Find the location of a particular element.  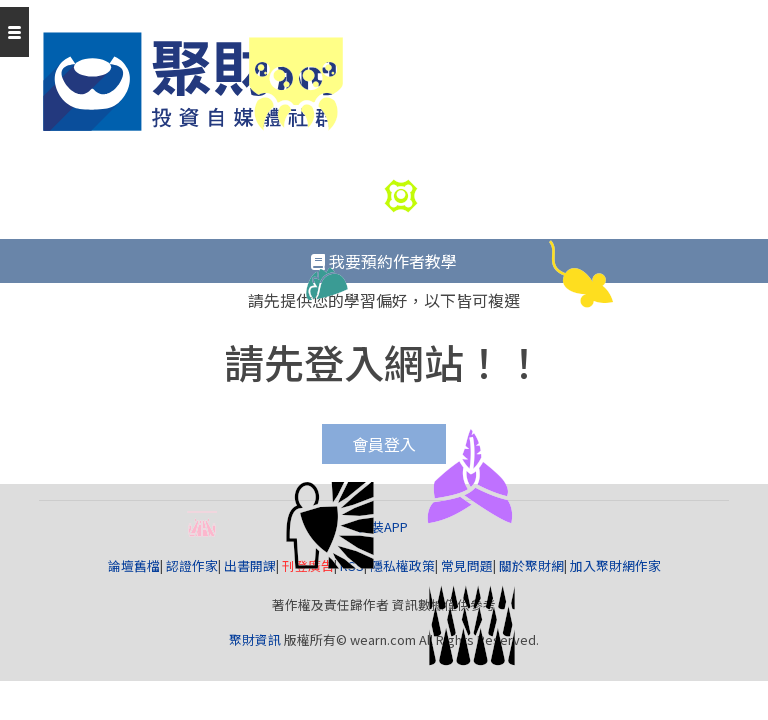

open settings or configuration menu is located at coordinates (401, 196).